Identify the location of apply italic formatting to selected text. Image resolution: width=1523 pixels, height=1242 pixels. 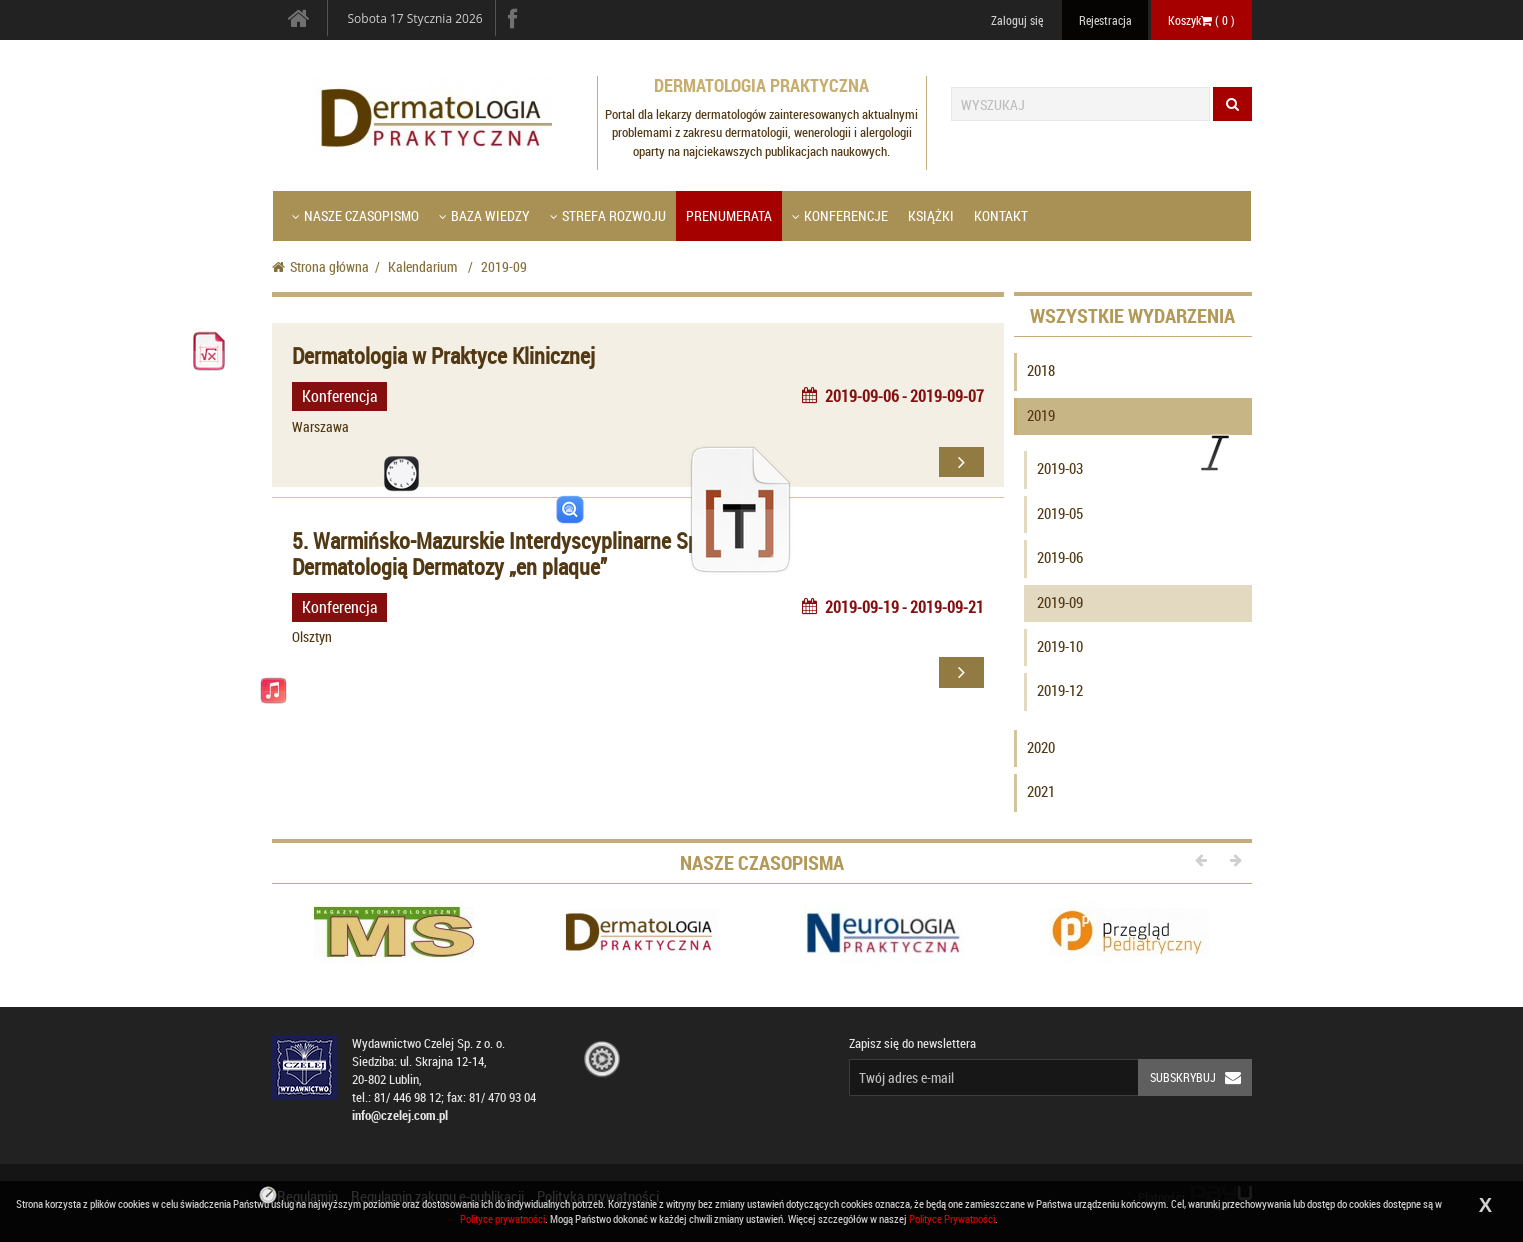
(1215, 453).